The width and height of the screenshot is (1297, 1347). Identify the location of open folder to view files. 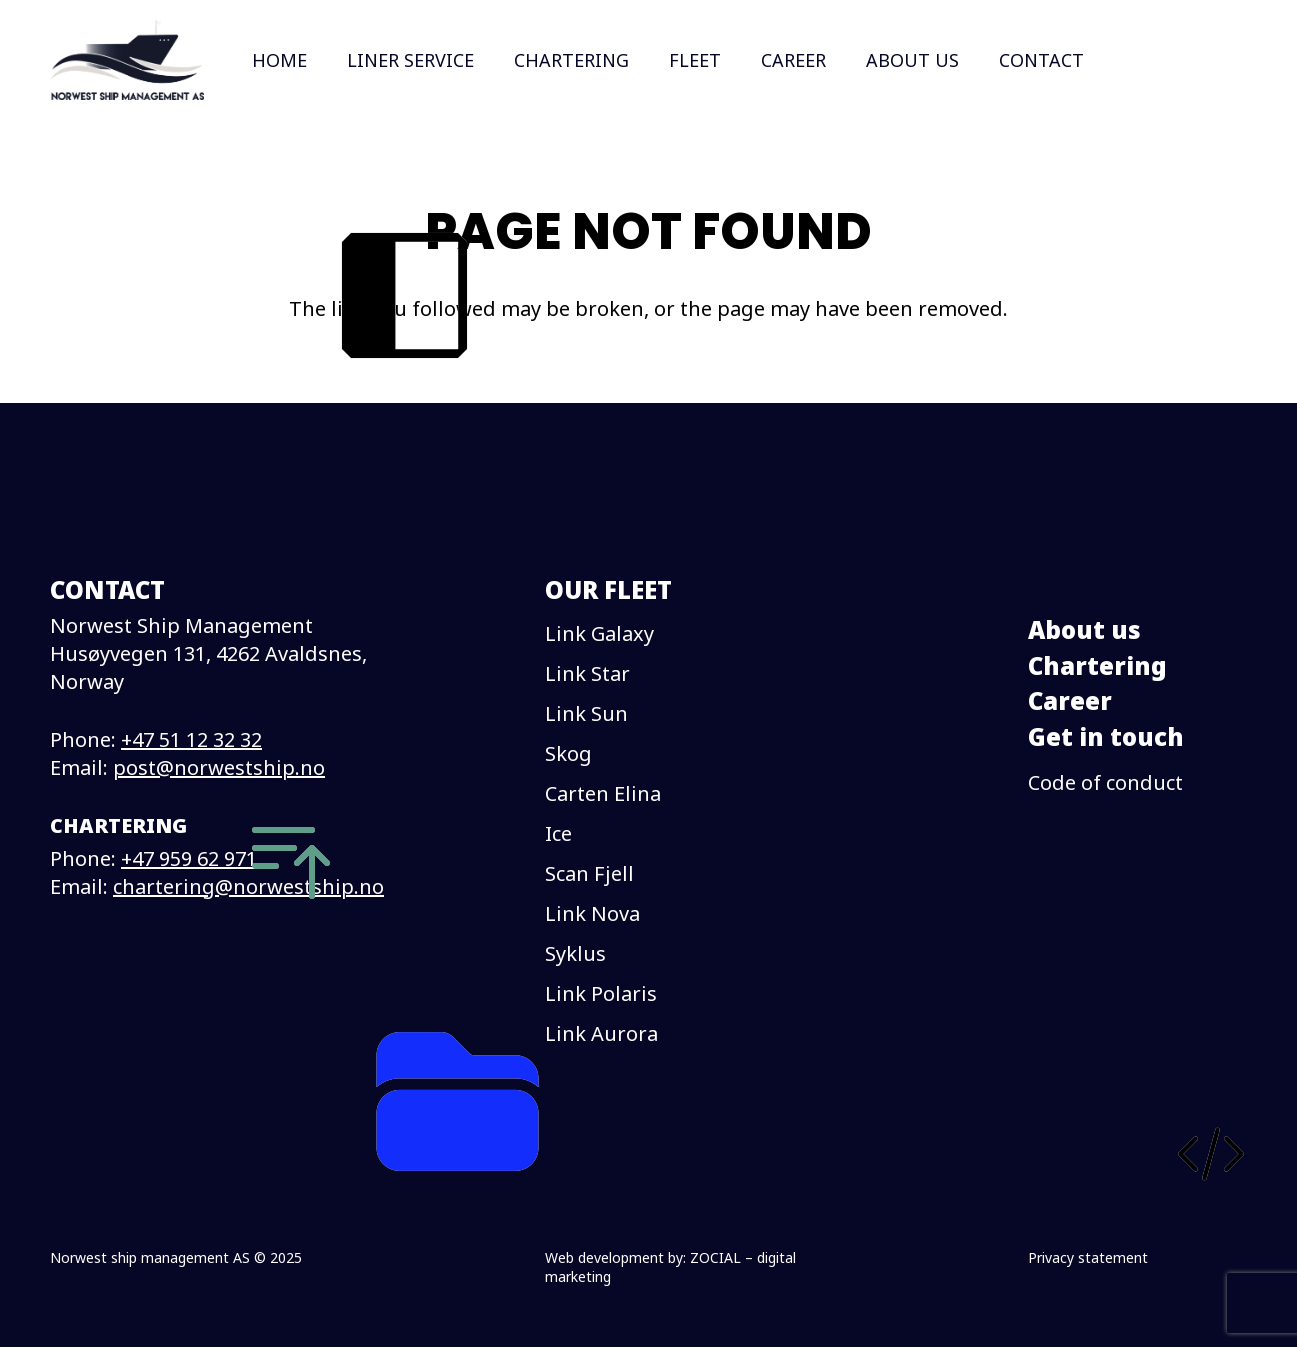
(457, 1101).